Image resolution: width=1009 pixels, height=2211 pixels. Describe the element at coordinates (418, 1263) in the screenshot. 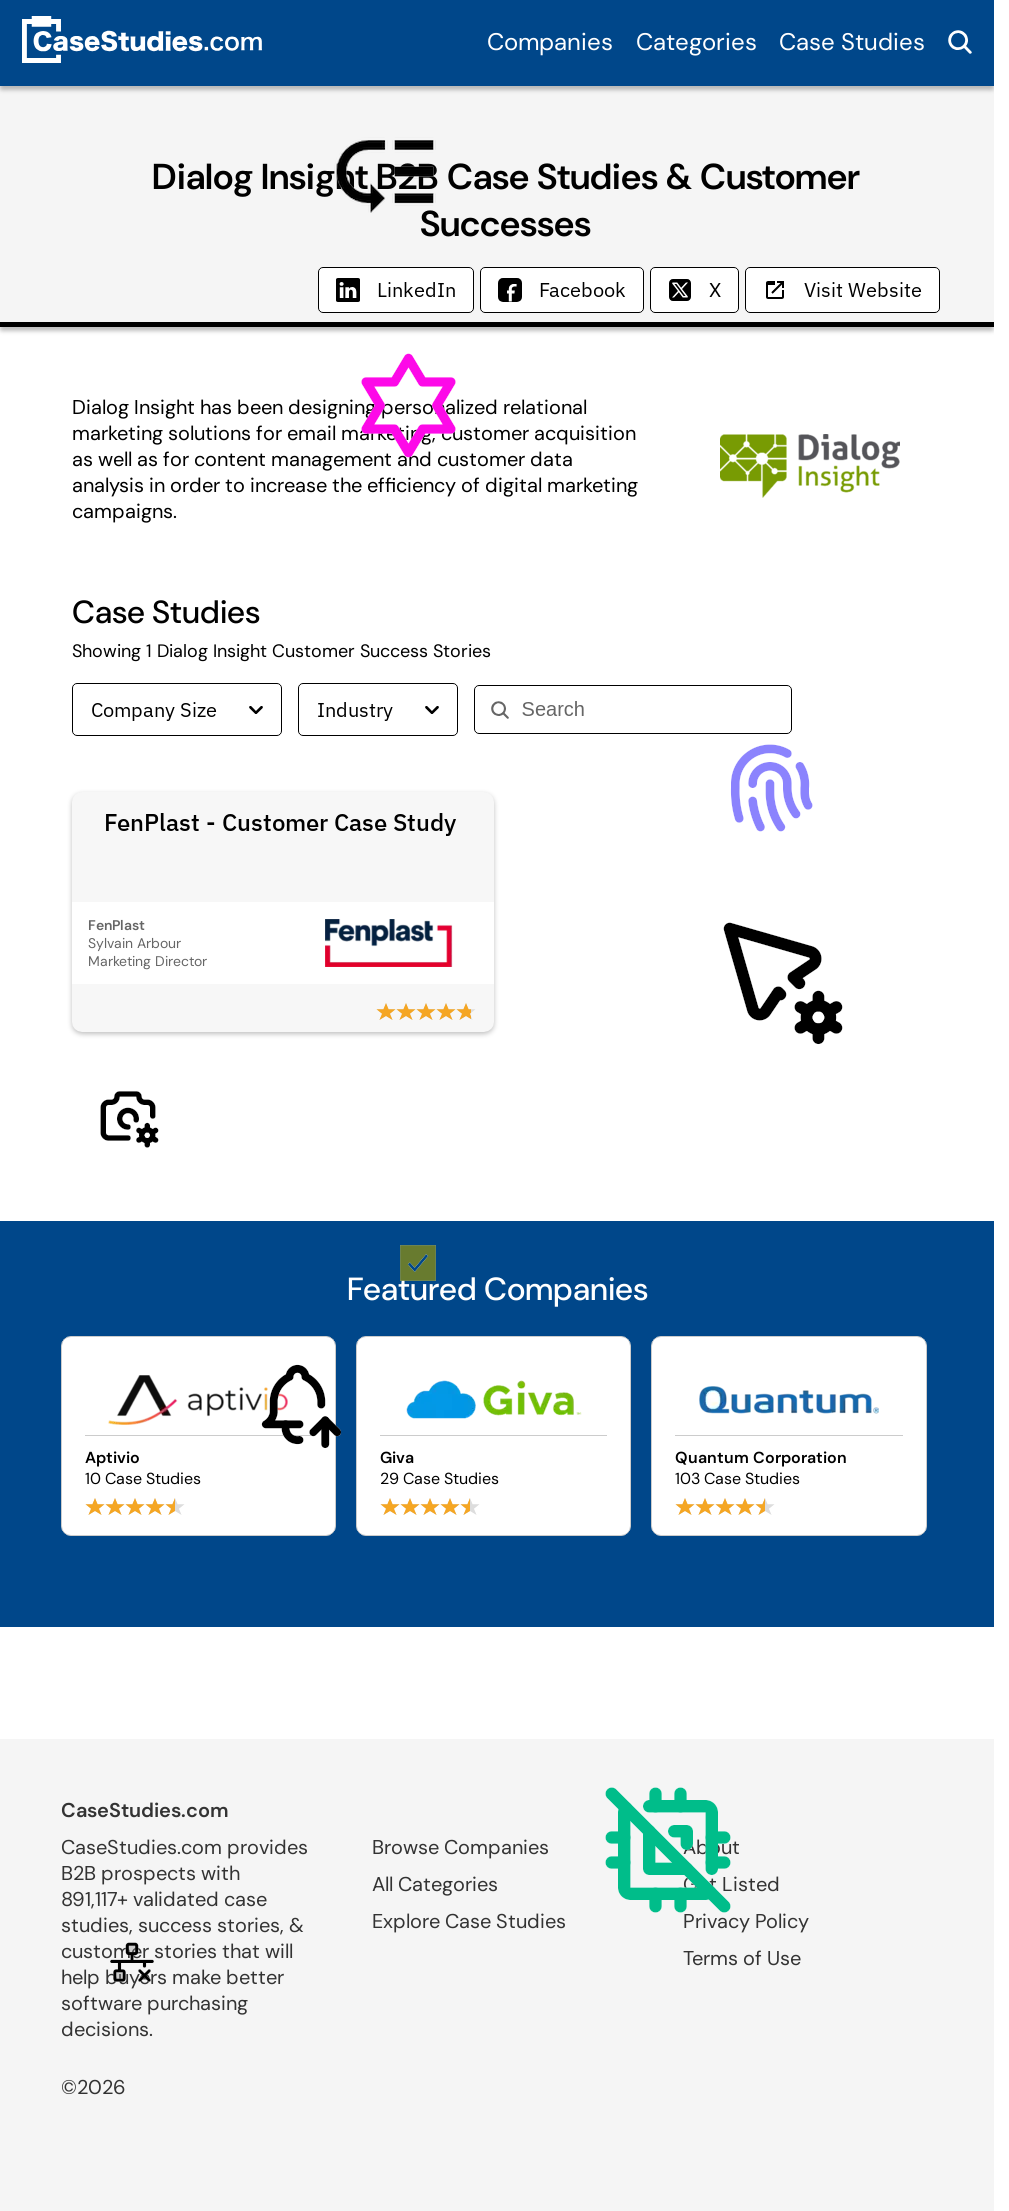

I see `indicates a selected or completed item` at that location.